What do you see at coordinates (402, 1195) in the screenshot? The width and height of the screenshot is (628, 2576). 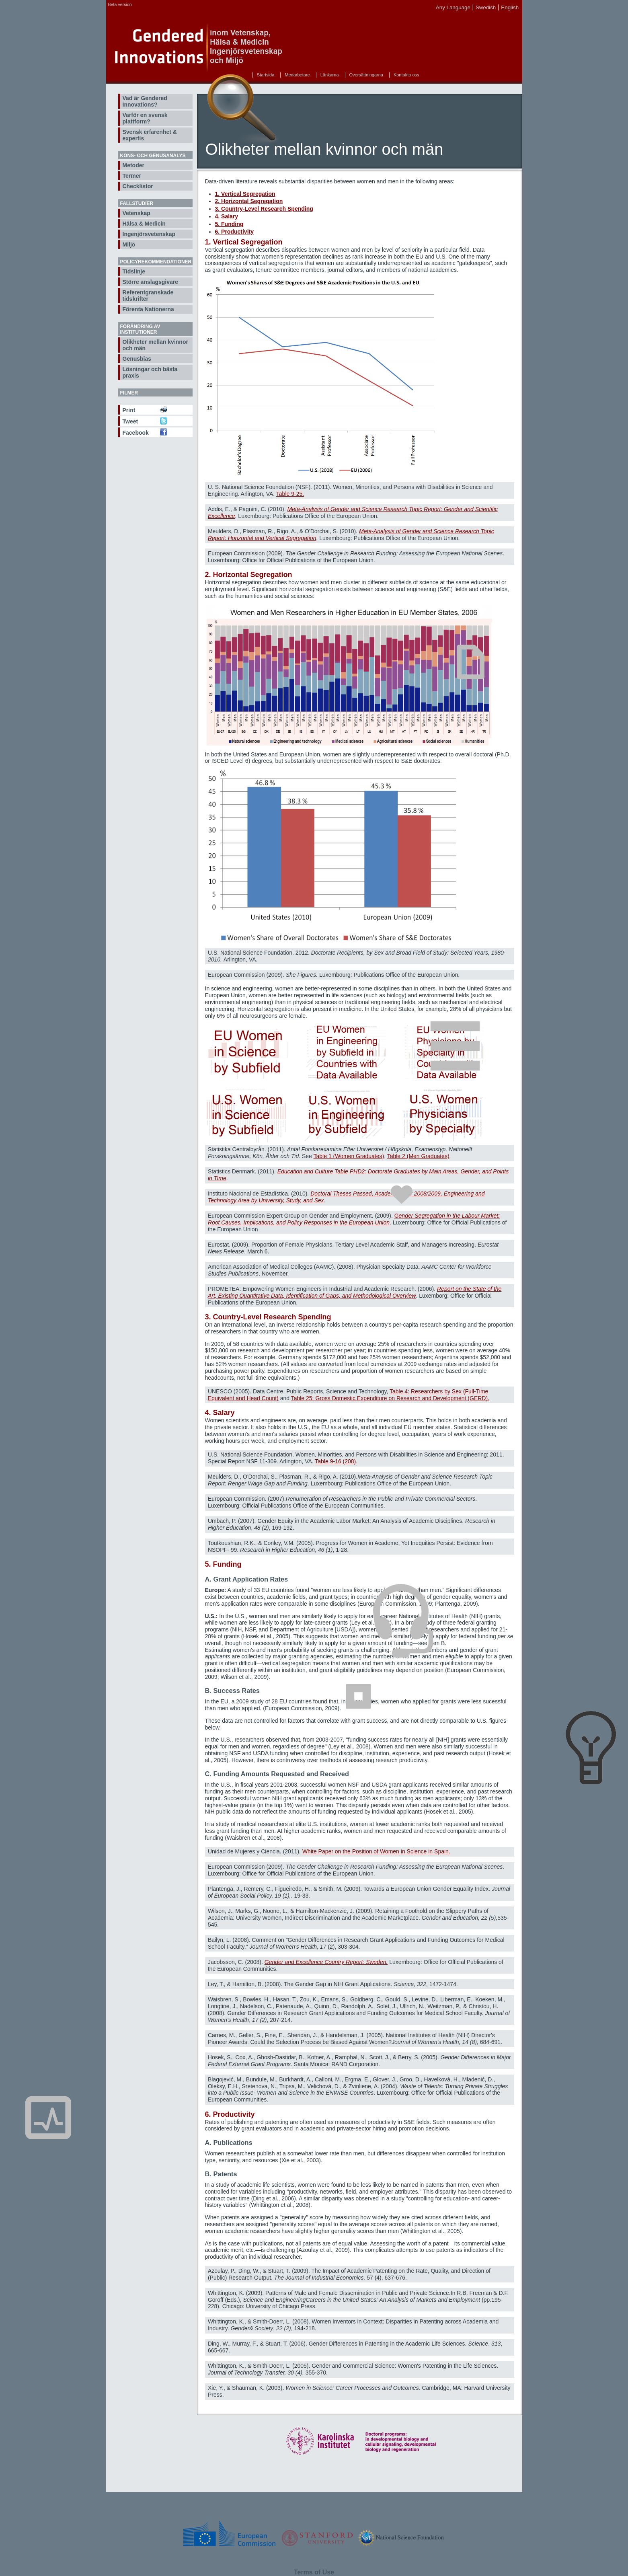 I see `mark item as favorite` at bounding box center [402, 1195].